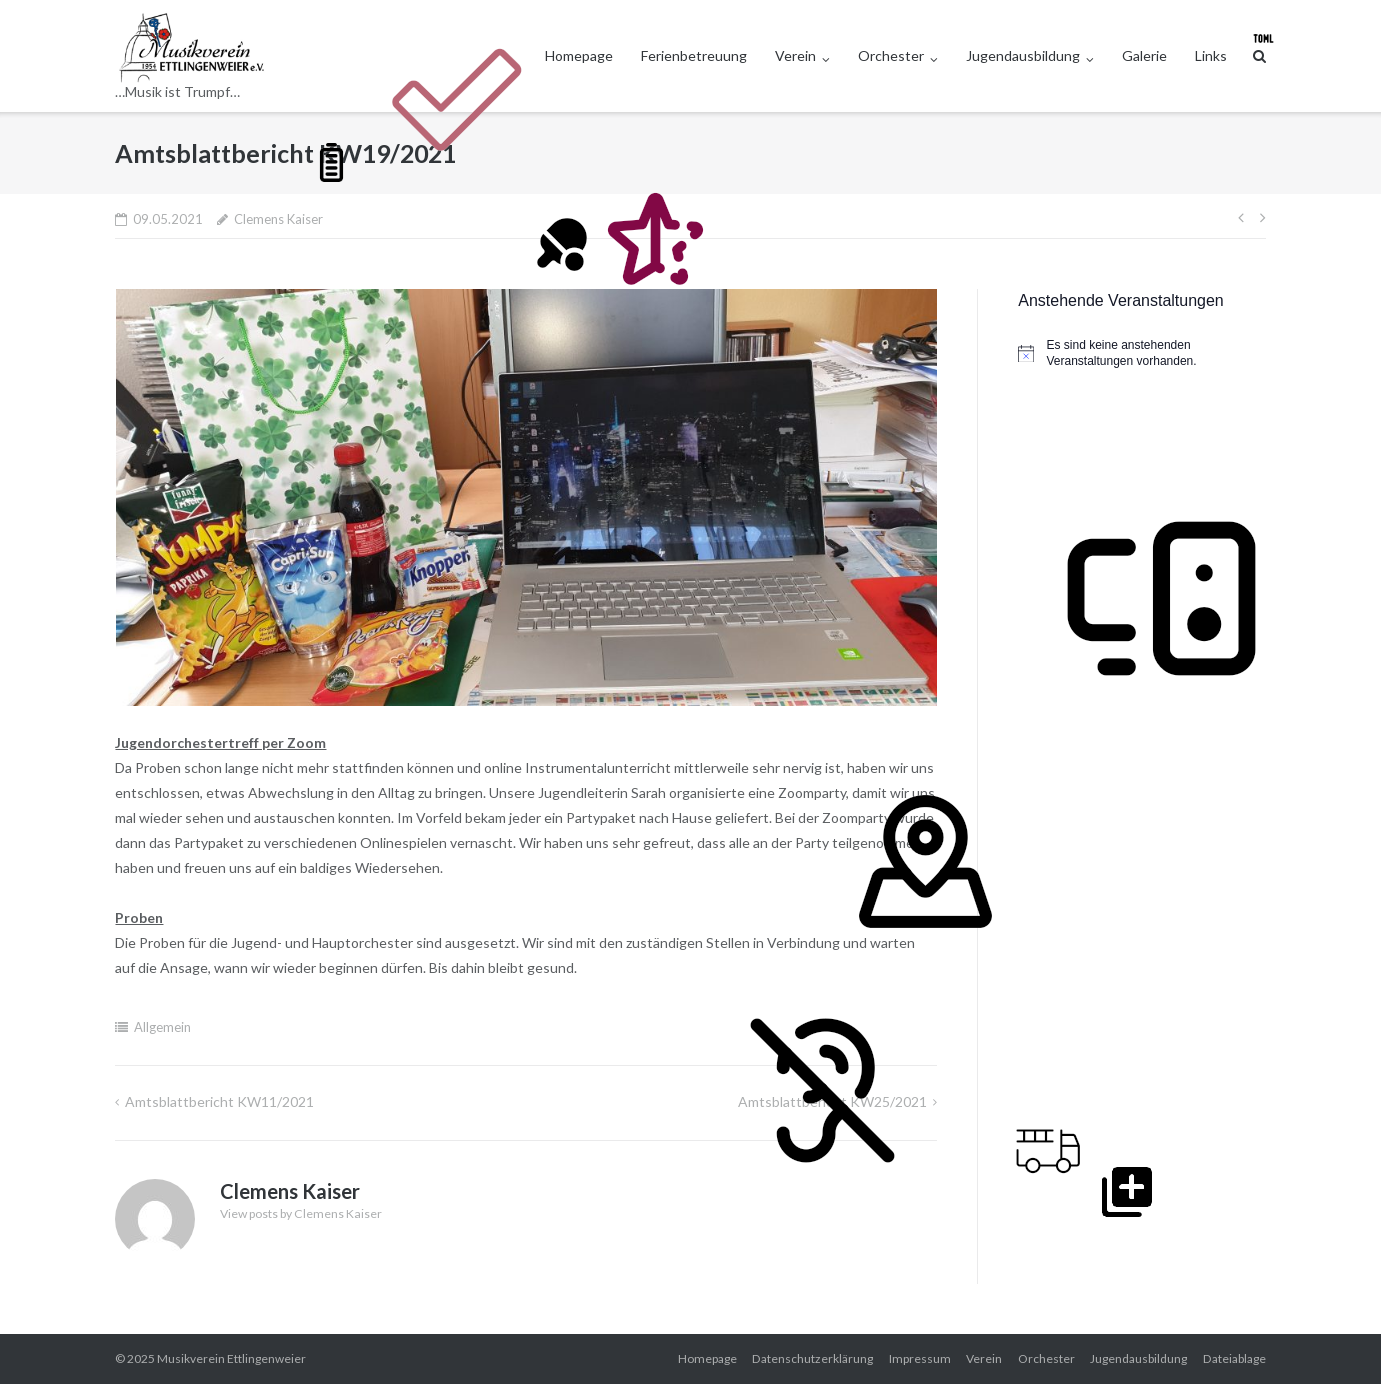  I want to click on indicates a partial or half-star rating, so click(655, 240).